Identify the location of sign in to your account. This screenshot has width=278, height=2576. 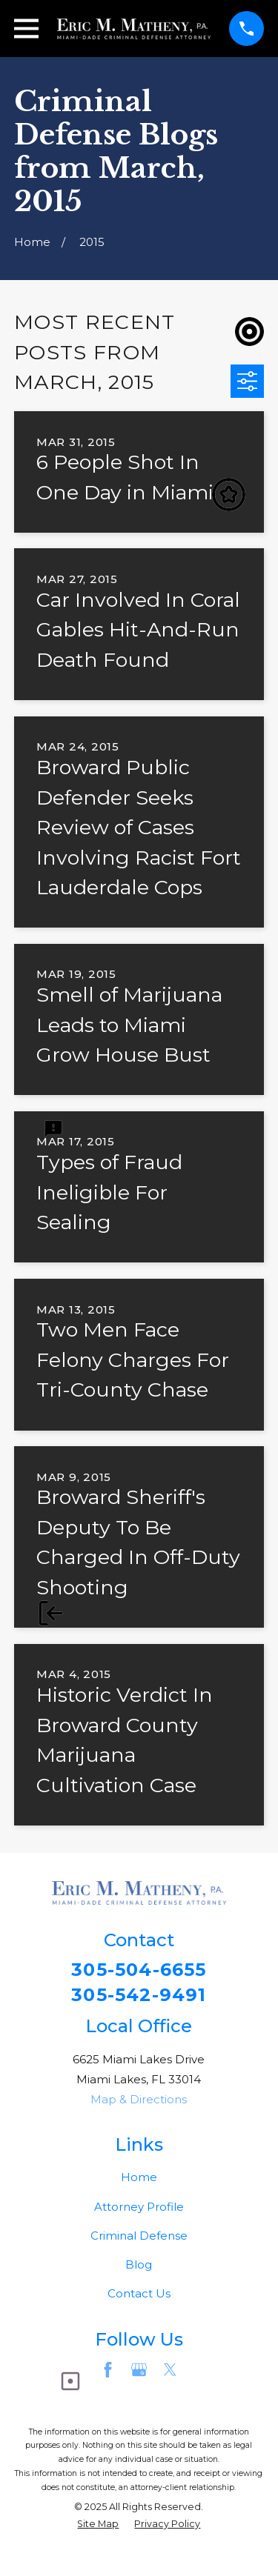
(50, 1613).